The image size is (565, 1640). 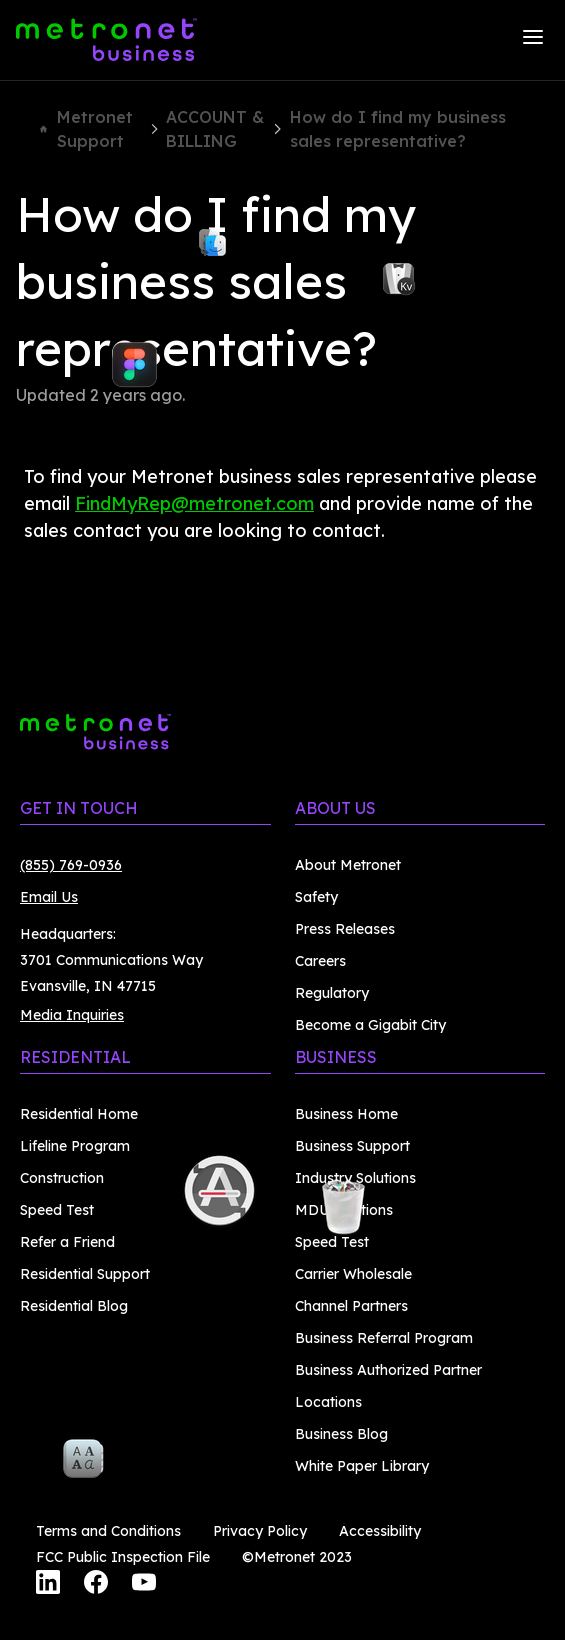 I want to click on open font book to manage installed fonts, so click(x=82, y=1458).